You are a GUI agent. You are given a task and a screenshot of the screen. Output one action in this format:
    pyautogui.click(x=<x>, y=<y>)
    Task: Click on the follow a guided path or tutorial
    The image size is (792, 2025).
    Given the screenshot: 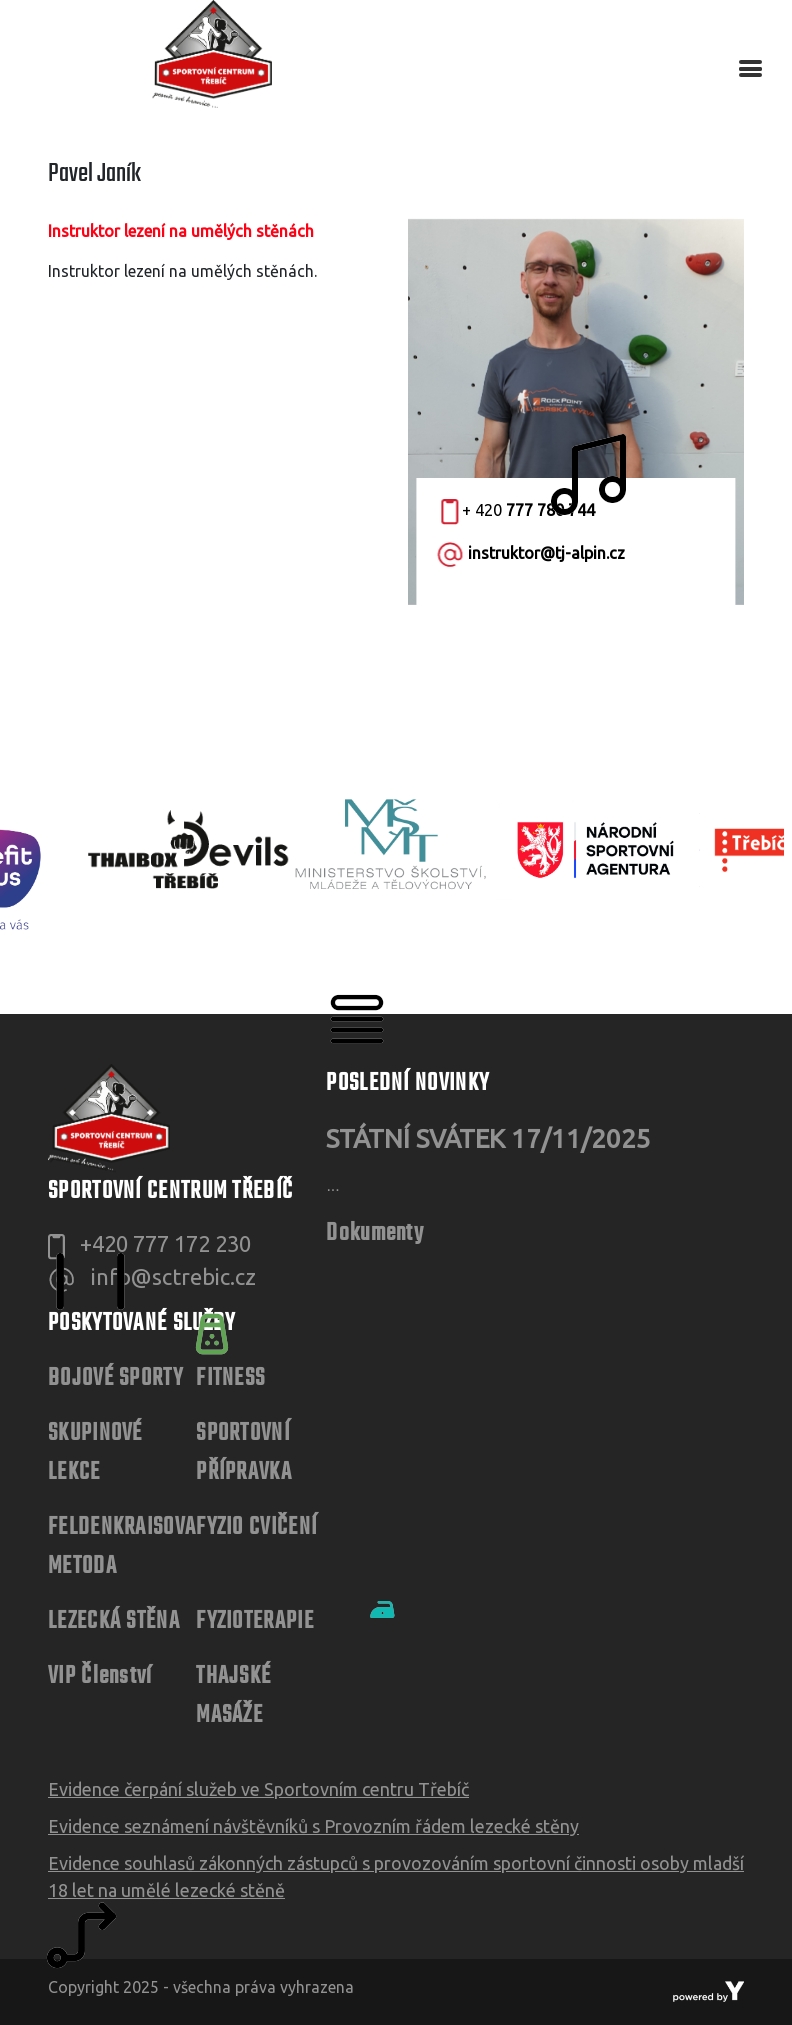 What is the action you would take?
    pyautogui.click(x=81, y=1933)
    